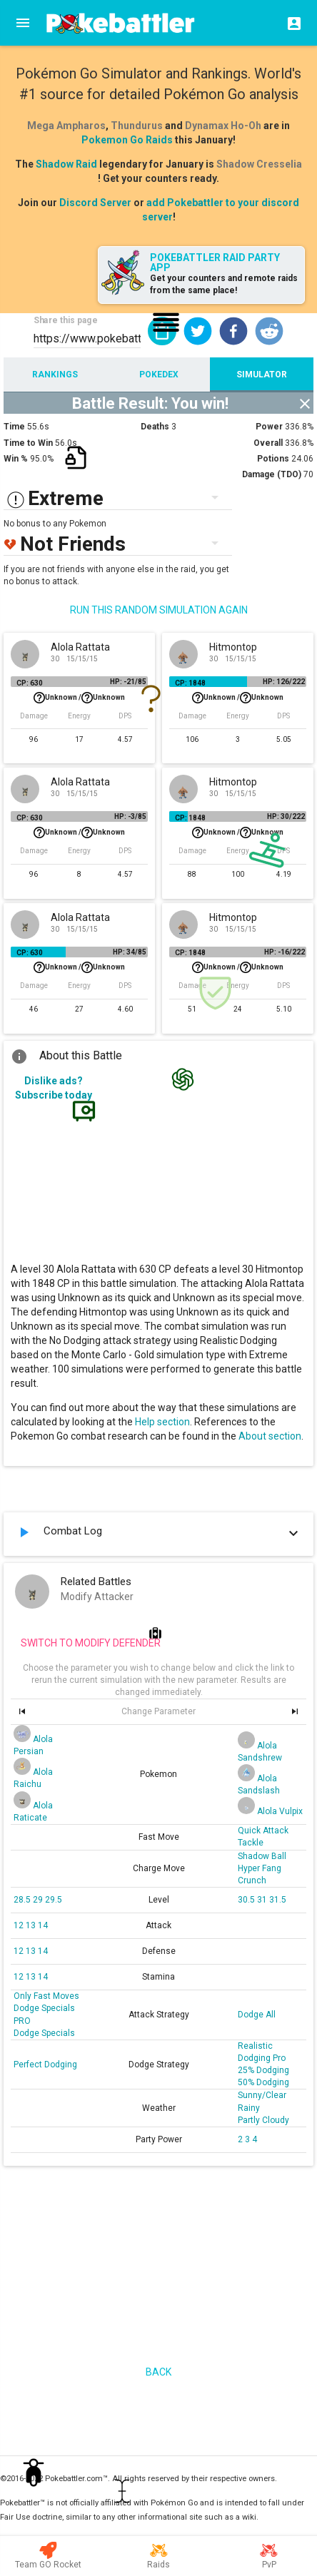  I want to click on access a password-protected file, so click(76, 457).